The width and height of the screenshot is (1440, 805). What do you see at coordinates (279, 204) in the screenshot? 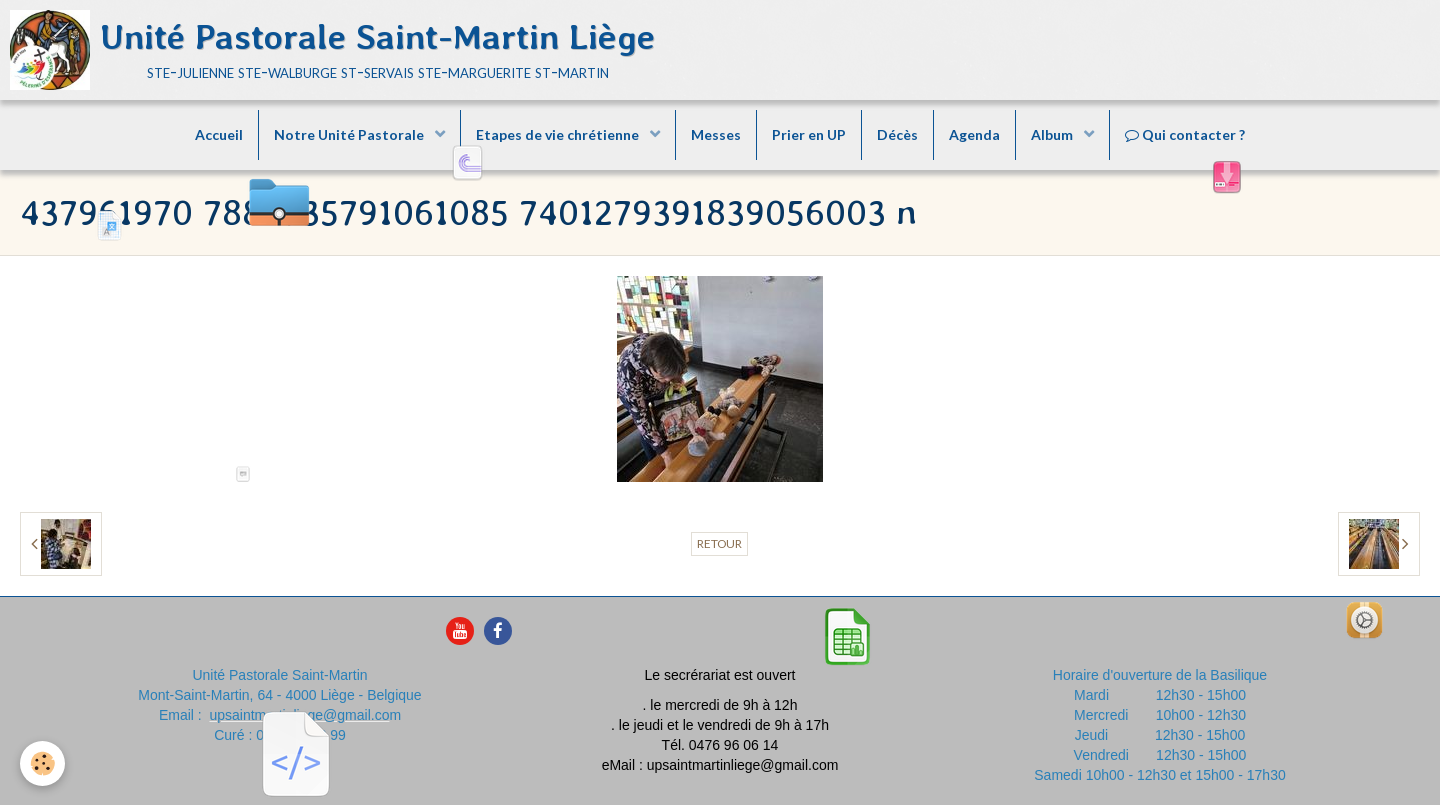
I see `folder containing pokémon typing game files` at bounding box center [279, 204].